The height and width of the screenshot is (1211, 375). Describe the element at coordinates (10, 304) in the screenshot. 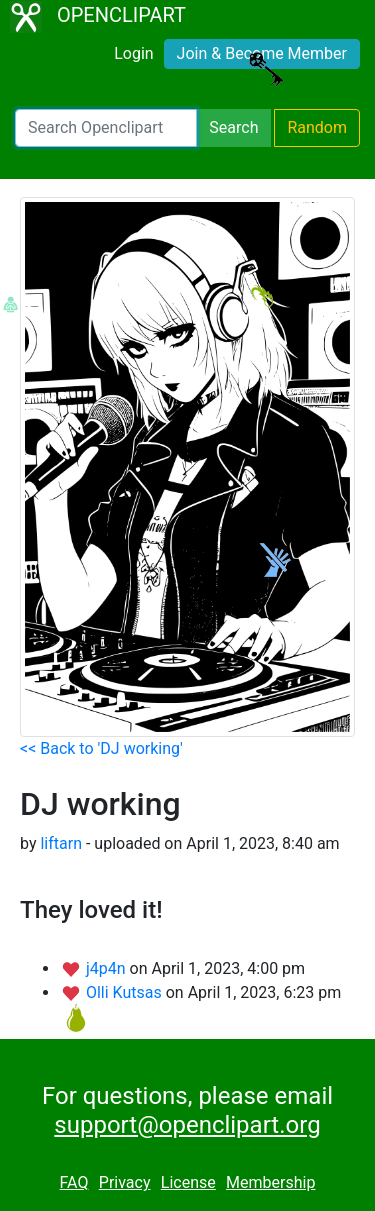

I see `access prayer or meditation features` at that location.